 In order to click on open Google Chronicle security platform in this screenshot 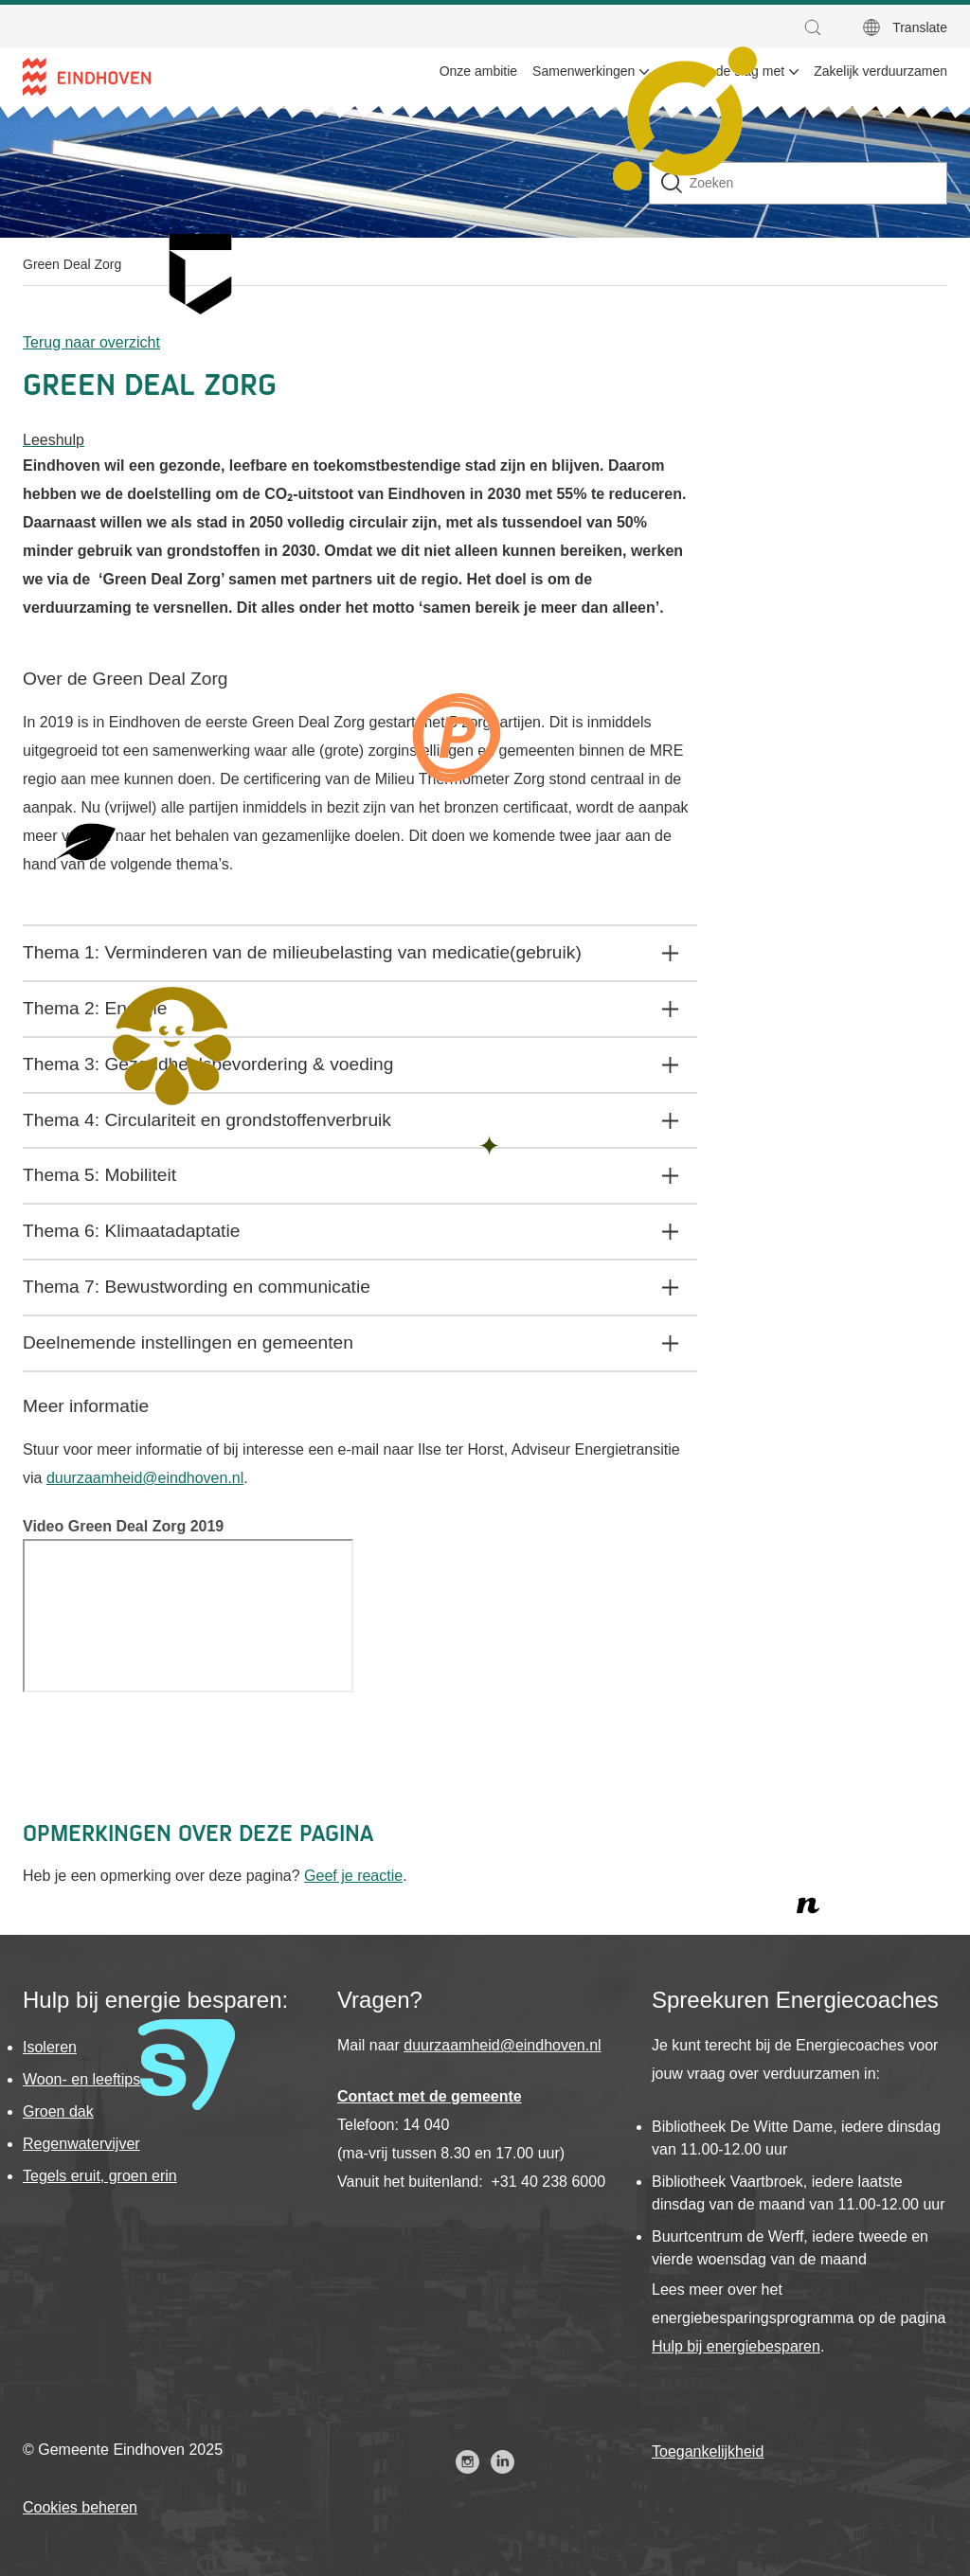, I will do `click(200, 274)`.